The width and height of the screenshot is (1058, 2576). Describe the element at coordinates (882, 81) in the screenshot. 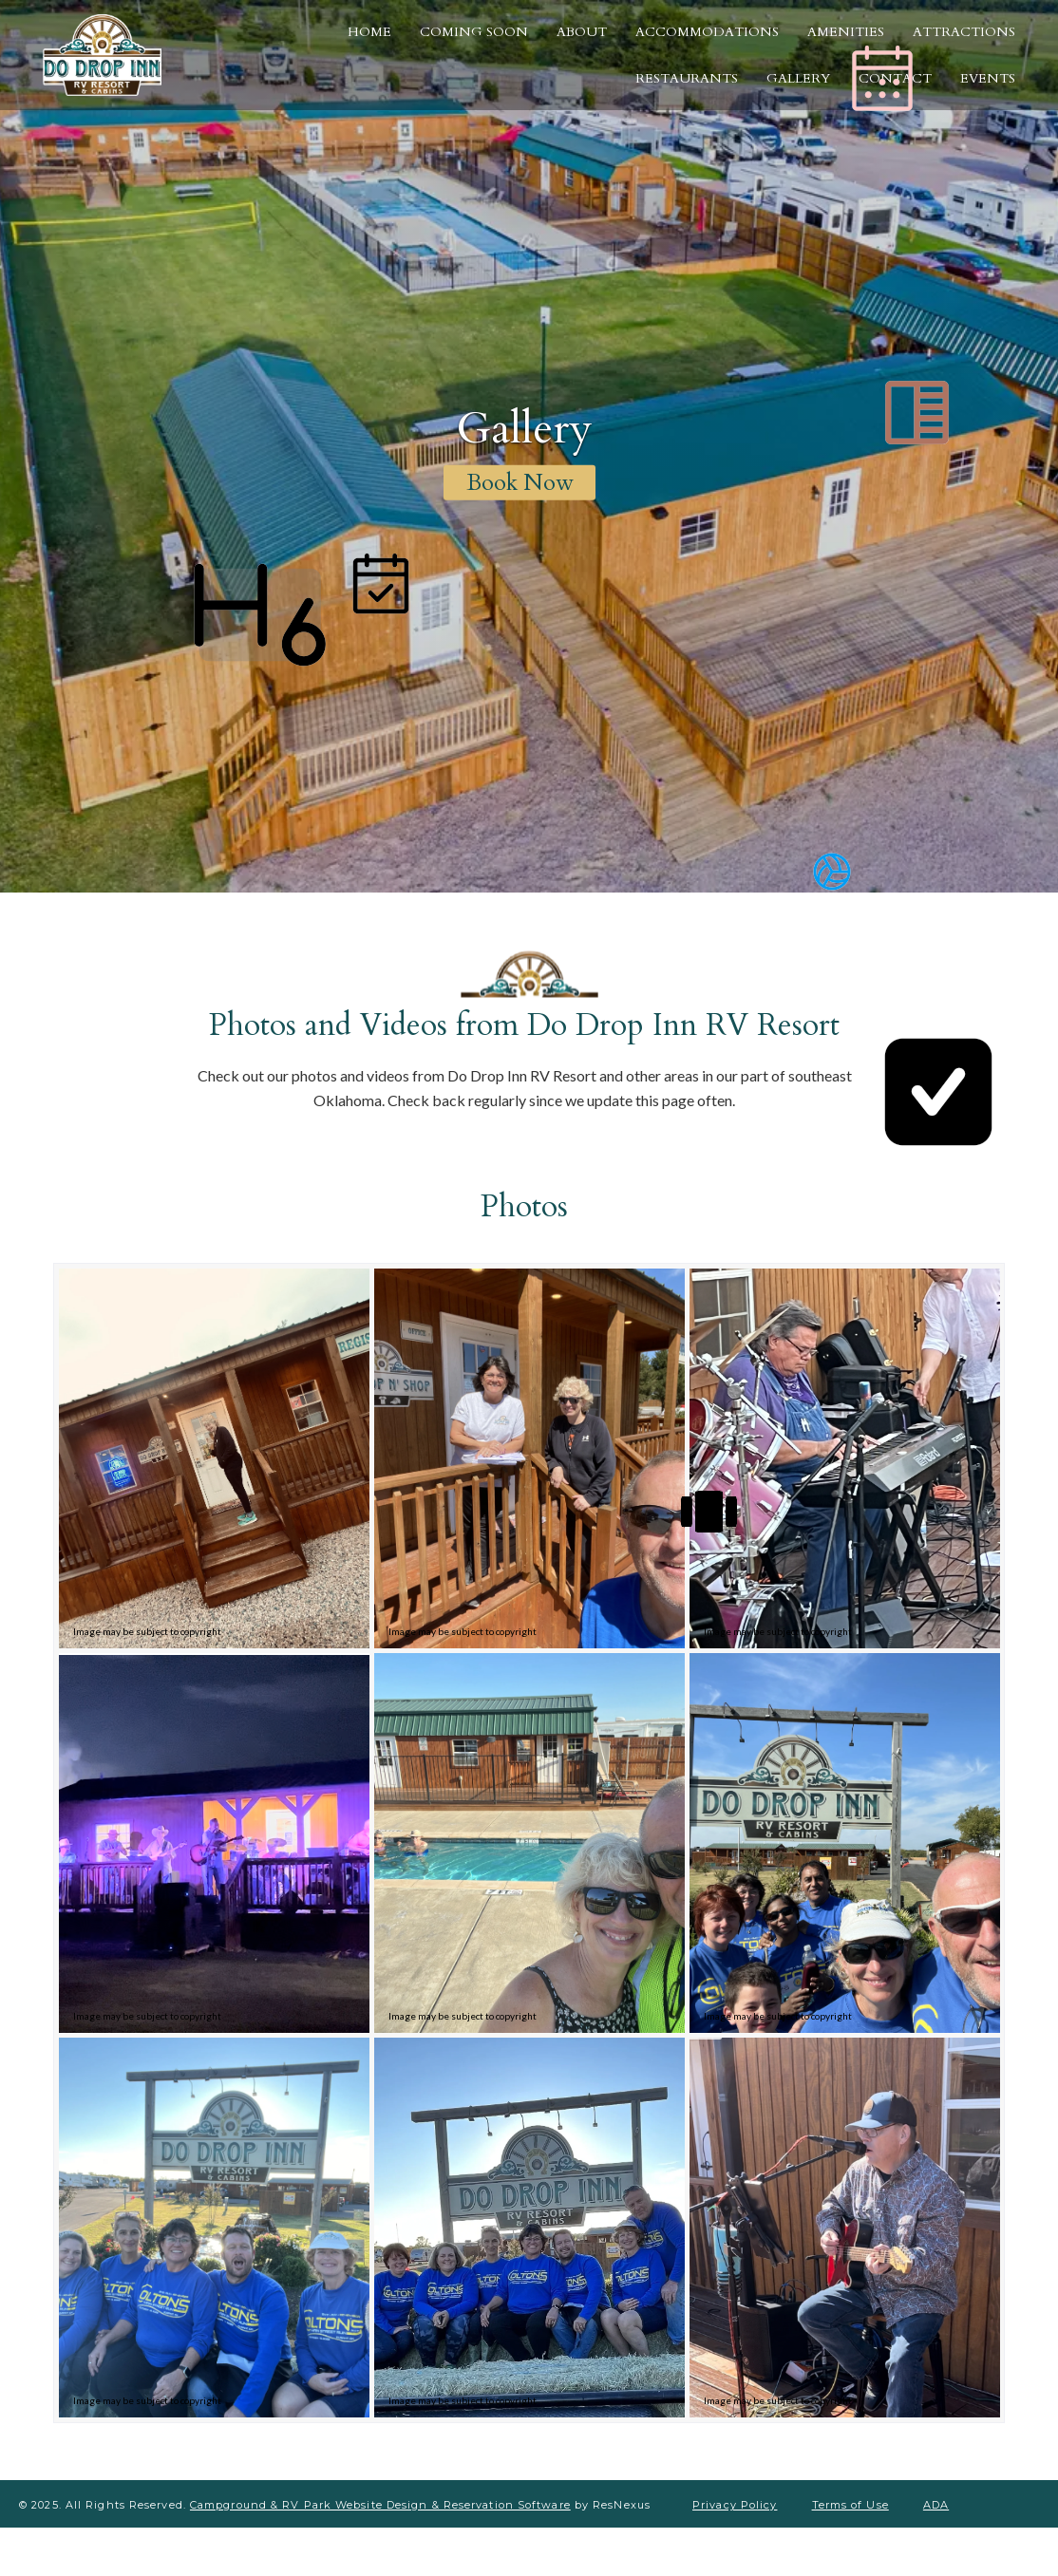

I see `view calendar events` at that location.